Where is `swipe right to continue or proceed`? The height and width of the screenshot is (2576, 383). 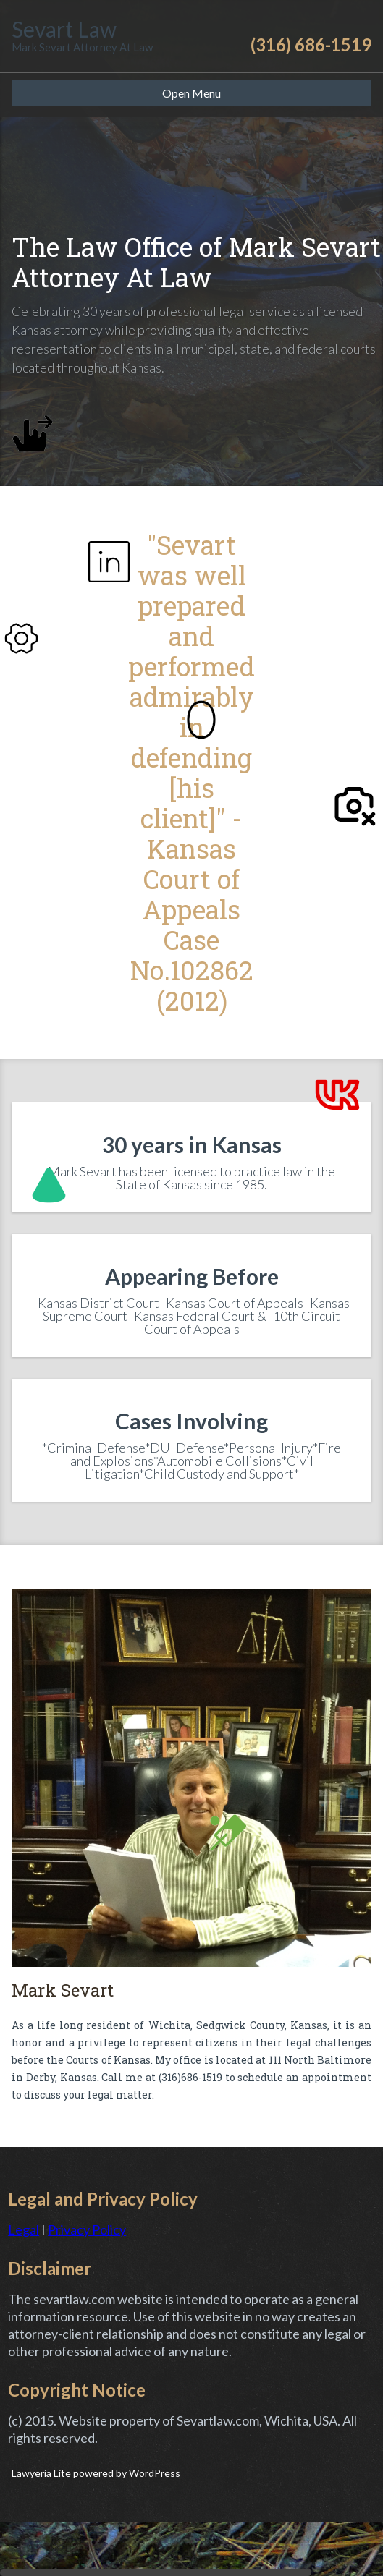
swipe right to continue or proceed is located at coordinates (30, 434).